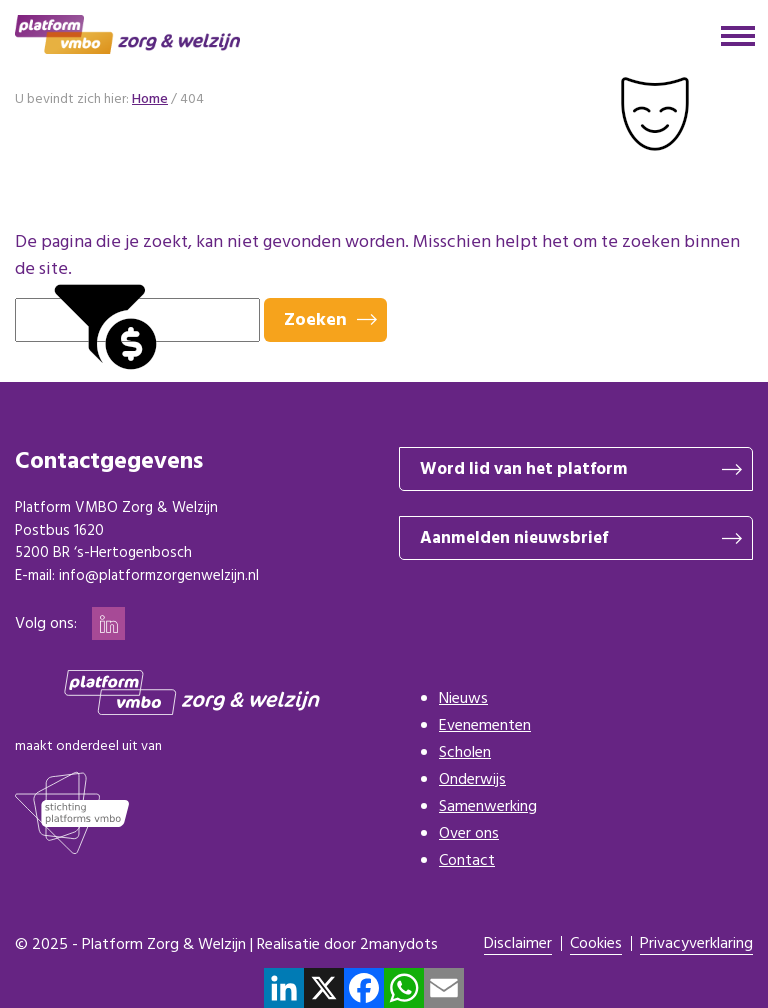 This screenshot has width=768, height=1008. What do you see at coordinates (655, 111) in the screenshot?
I see `toggle theater or entertainment mode` at bounding box center [655, 111].